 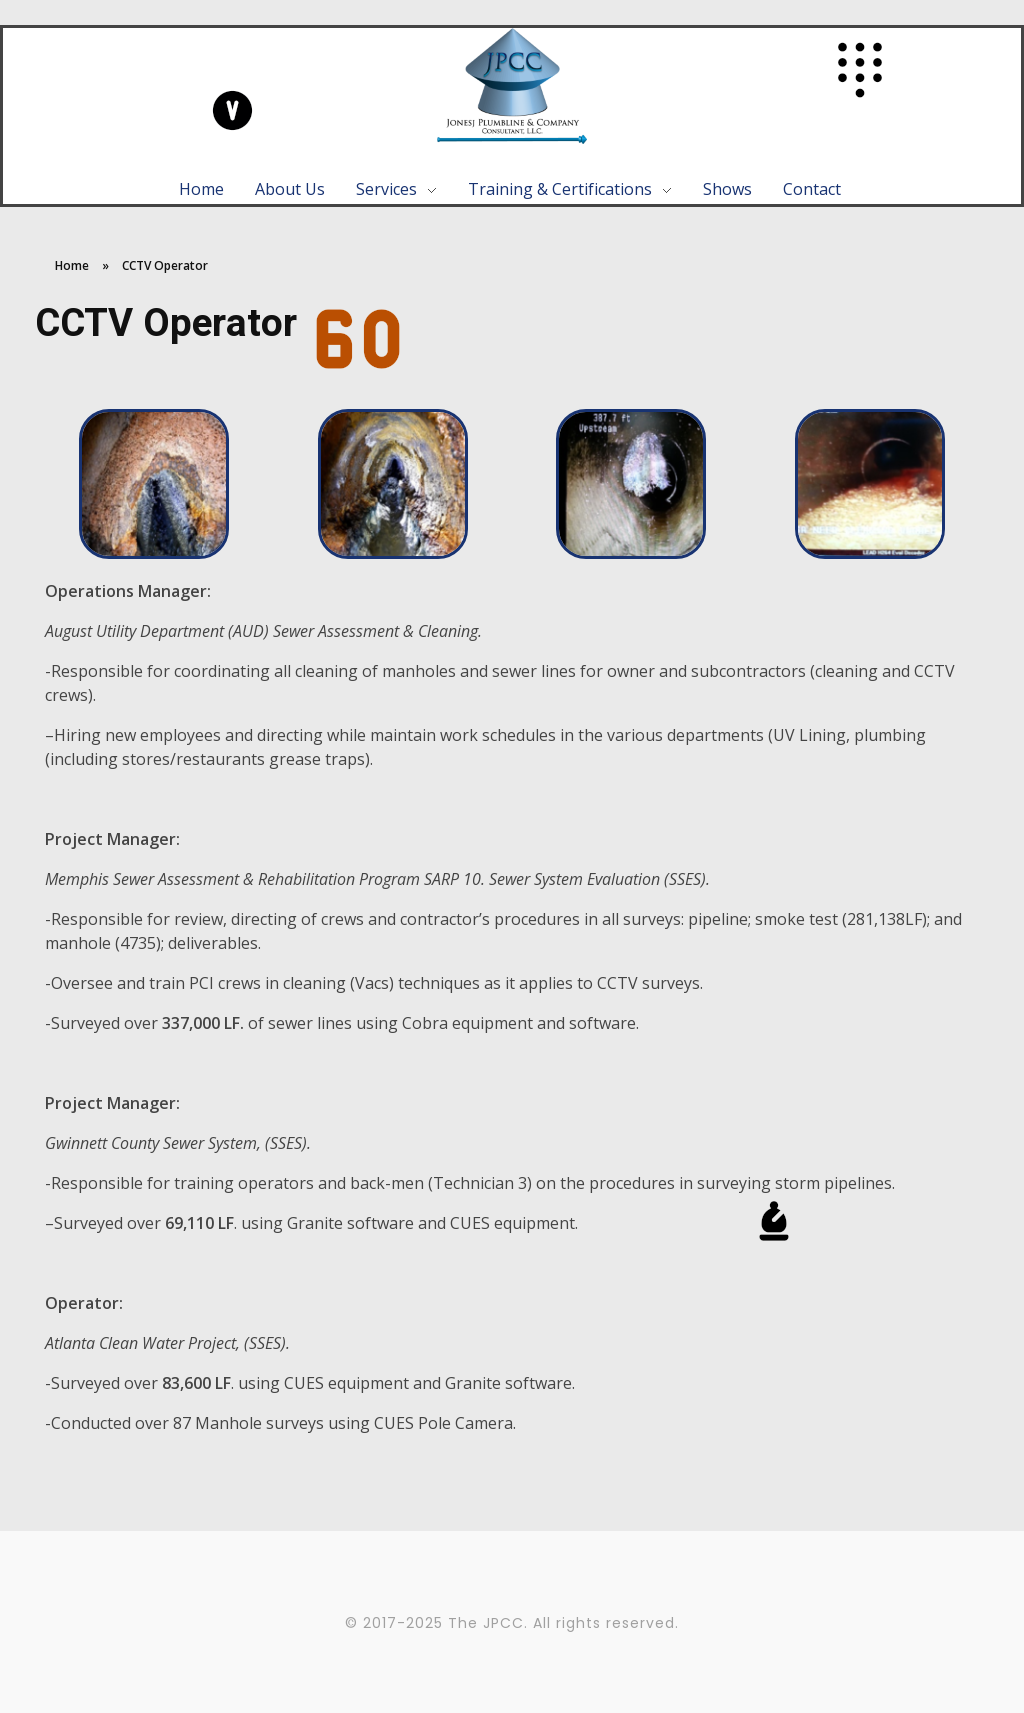 I want to click on open numeric keypad for input, so click(x=860, y=69).